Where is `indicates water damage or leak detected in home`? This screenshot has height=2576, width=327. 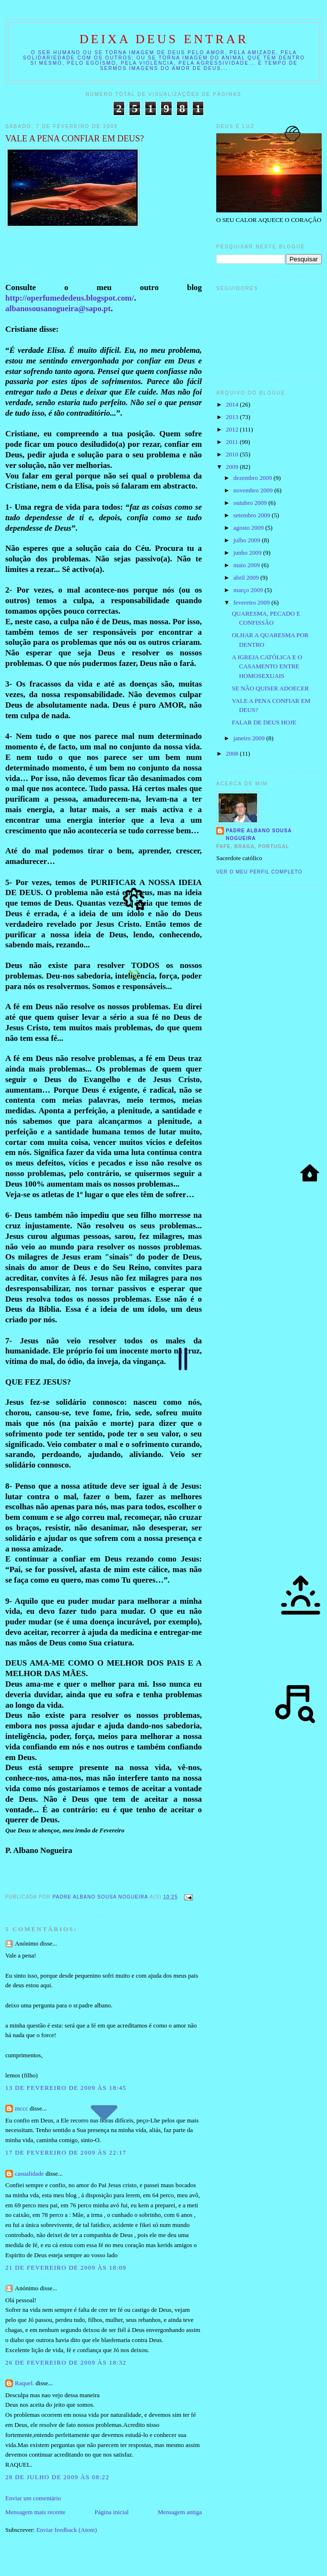 indicates water damage or leak detected in home is located at coordinates (310, 1173).